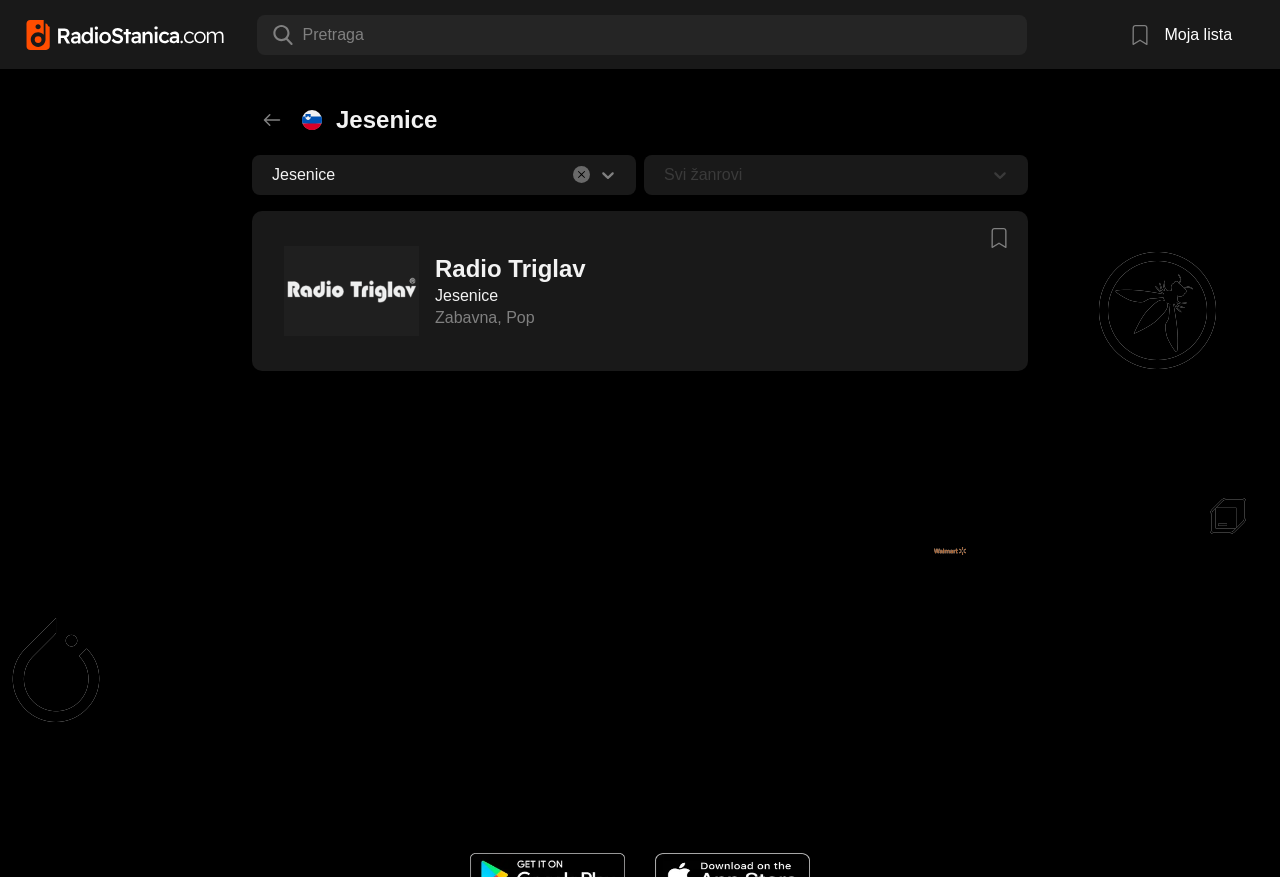  I want to click on open the Walmart app, so click(950, 551).